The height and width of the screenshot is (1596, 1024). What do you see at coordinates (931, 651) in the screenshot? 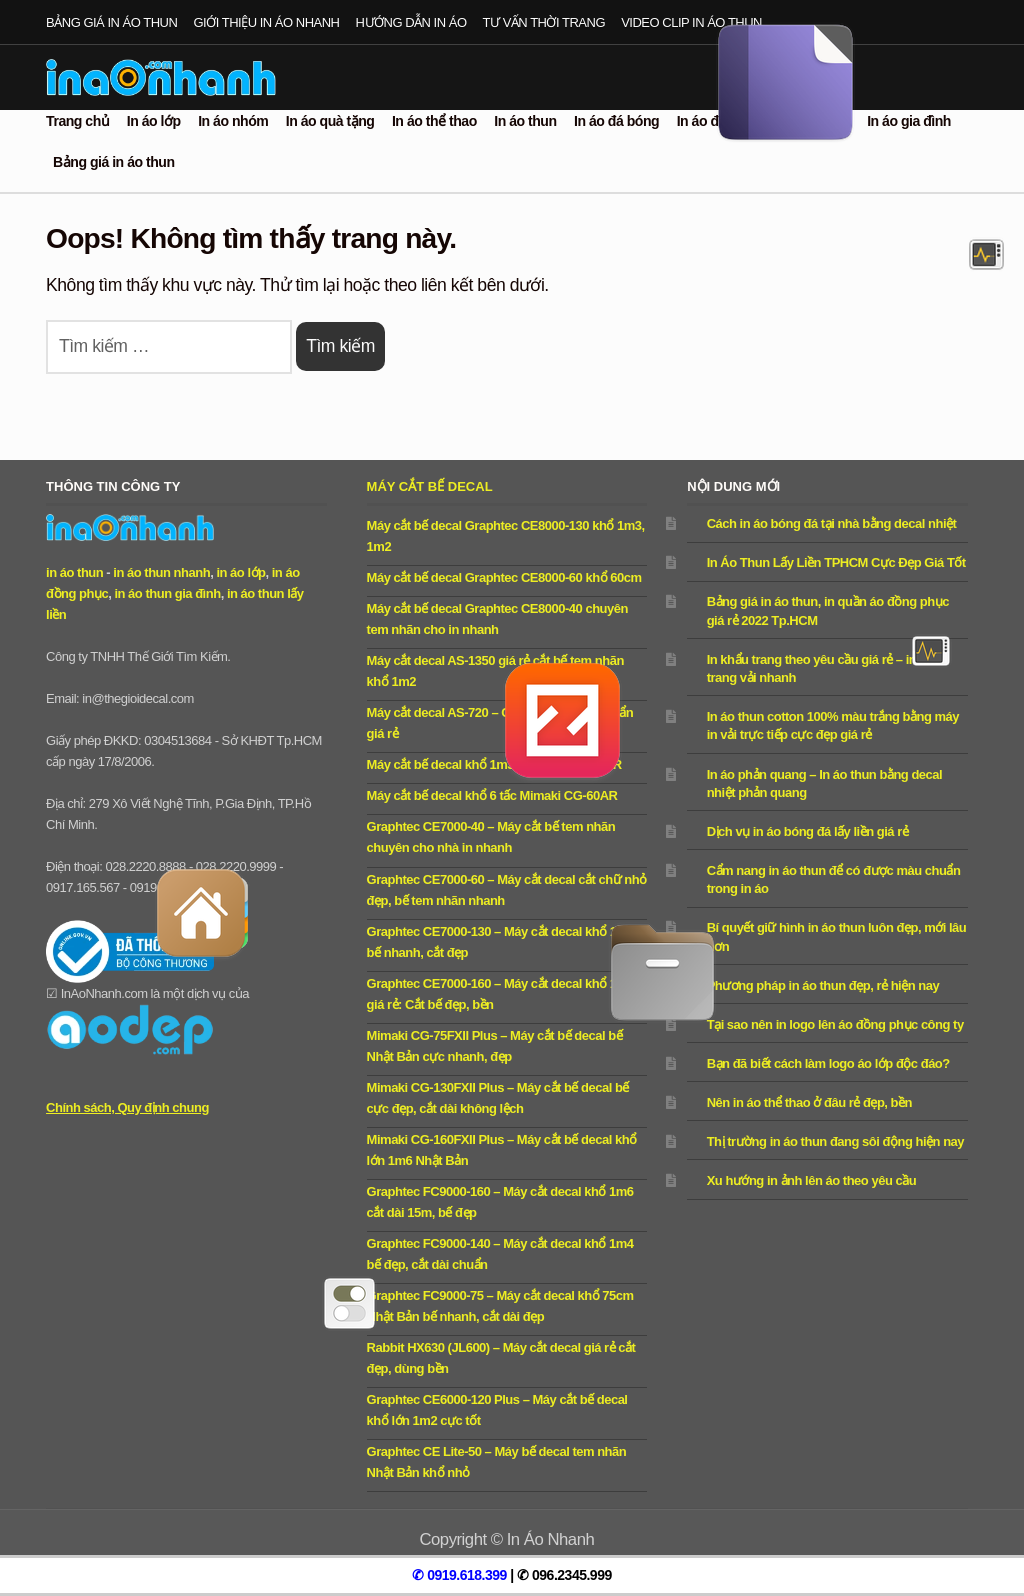
I see `open system monitor to view resource usage` at bounding box center [931, 651].